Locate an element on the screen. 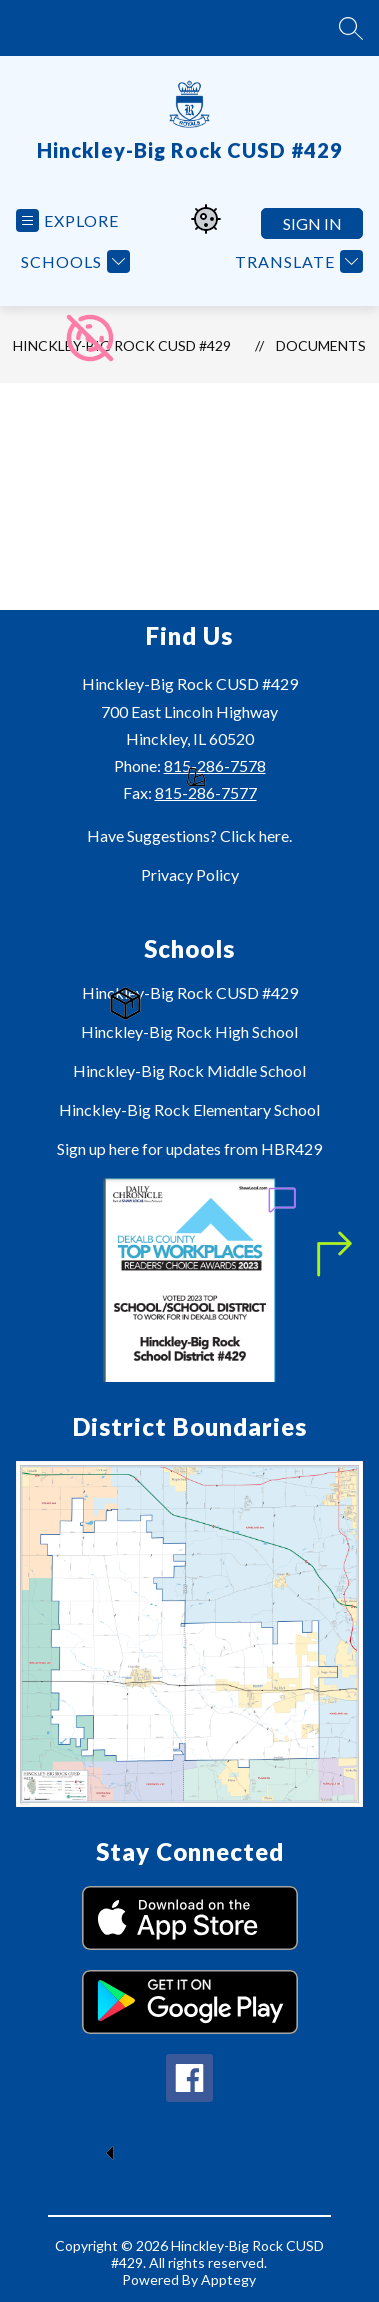 The height and width of the screenshot is (2302, 379). indicates a virus or malware threat detected is located at coordinates (206, 219).